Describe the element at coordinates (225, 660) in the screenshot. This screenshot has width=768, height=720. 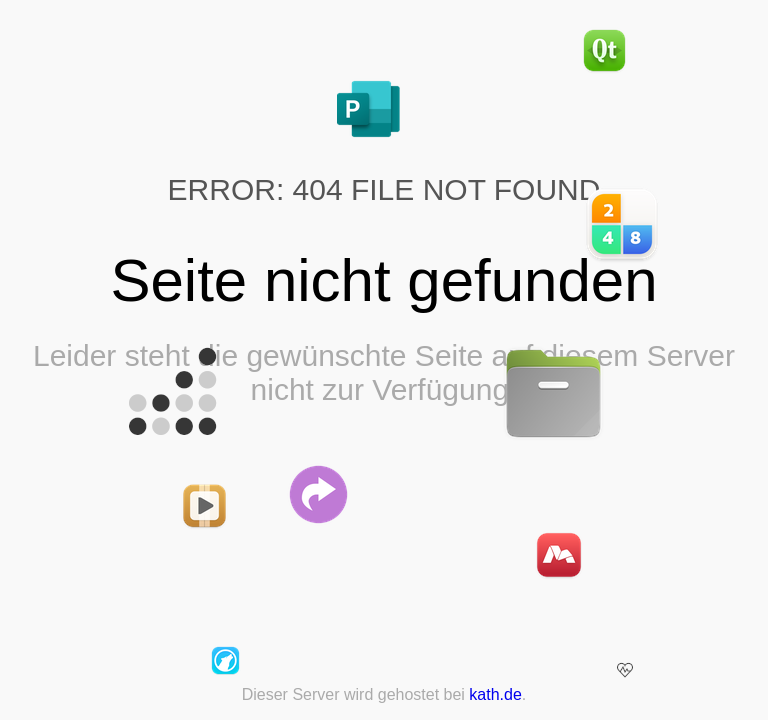
I see `open librewolf browser` at that location.